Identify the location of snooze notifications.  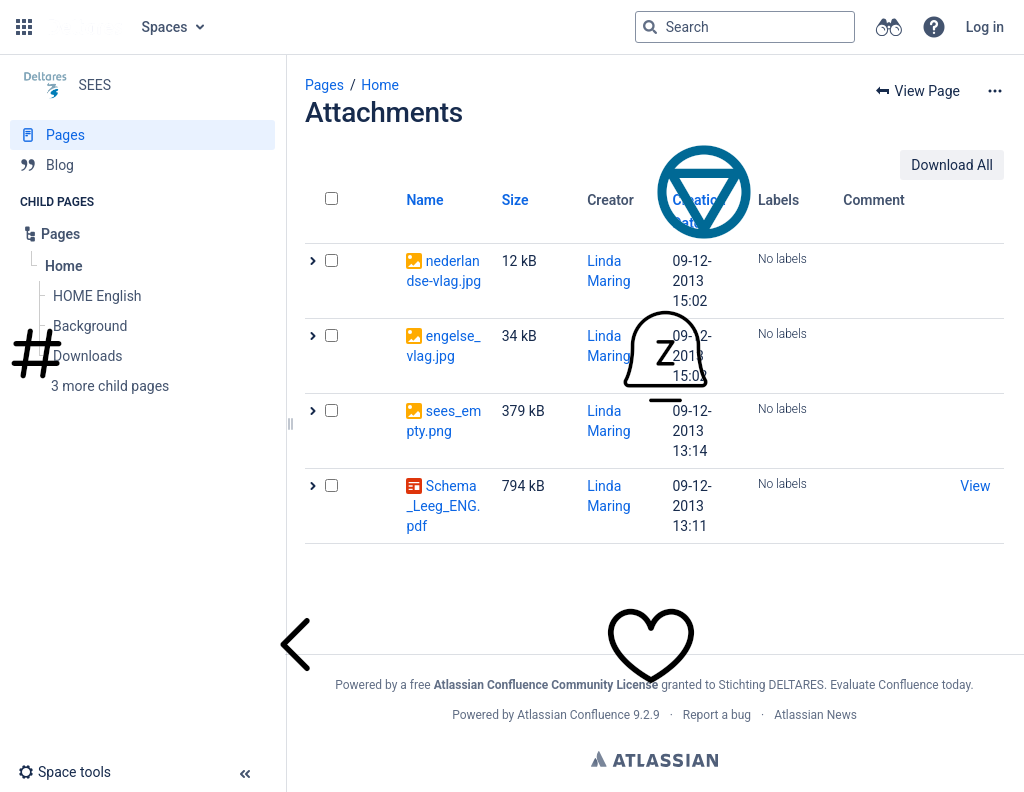
(665, 356).